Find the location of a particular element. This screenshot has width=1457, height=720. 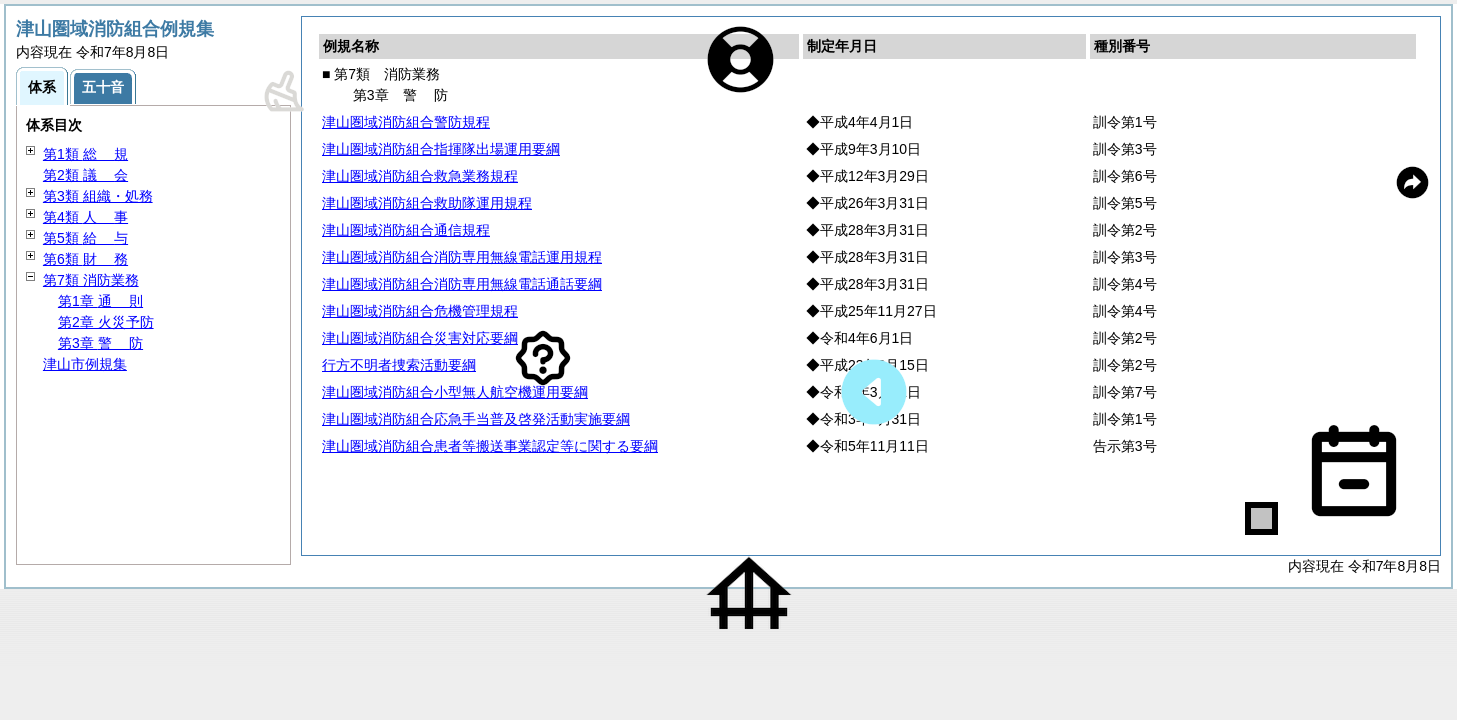

access help or FAQ section is located at coordinates (543, 358).